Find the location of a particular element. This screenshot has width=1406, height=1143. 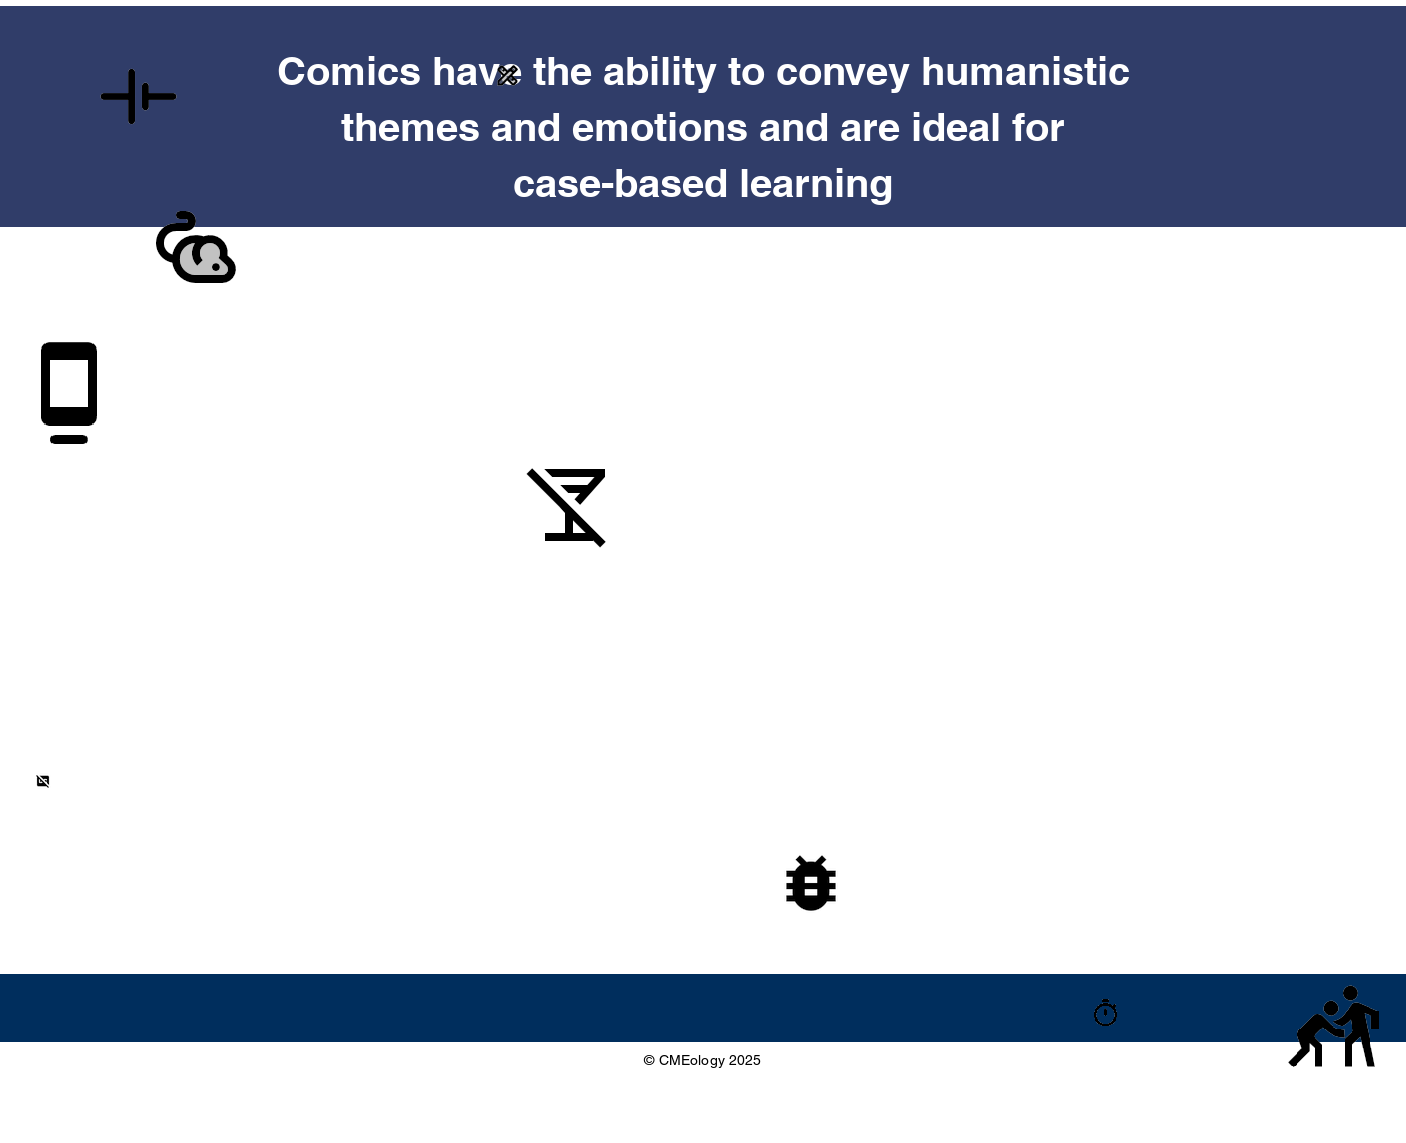

set a countdown timer is located at coordinates (1105, 1013).